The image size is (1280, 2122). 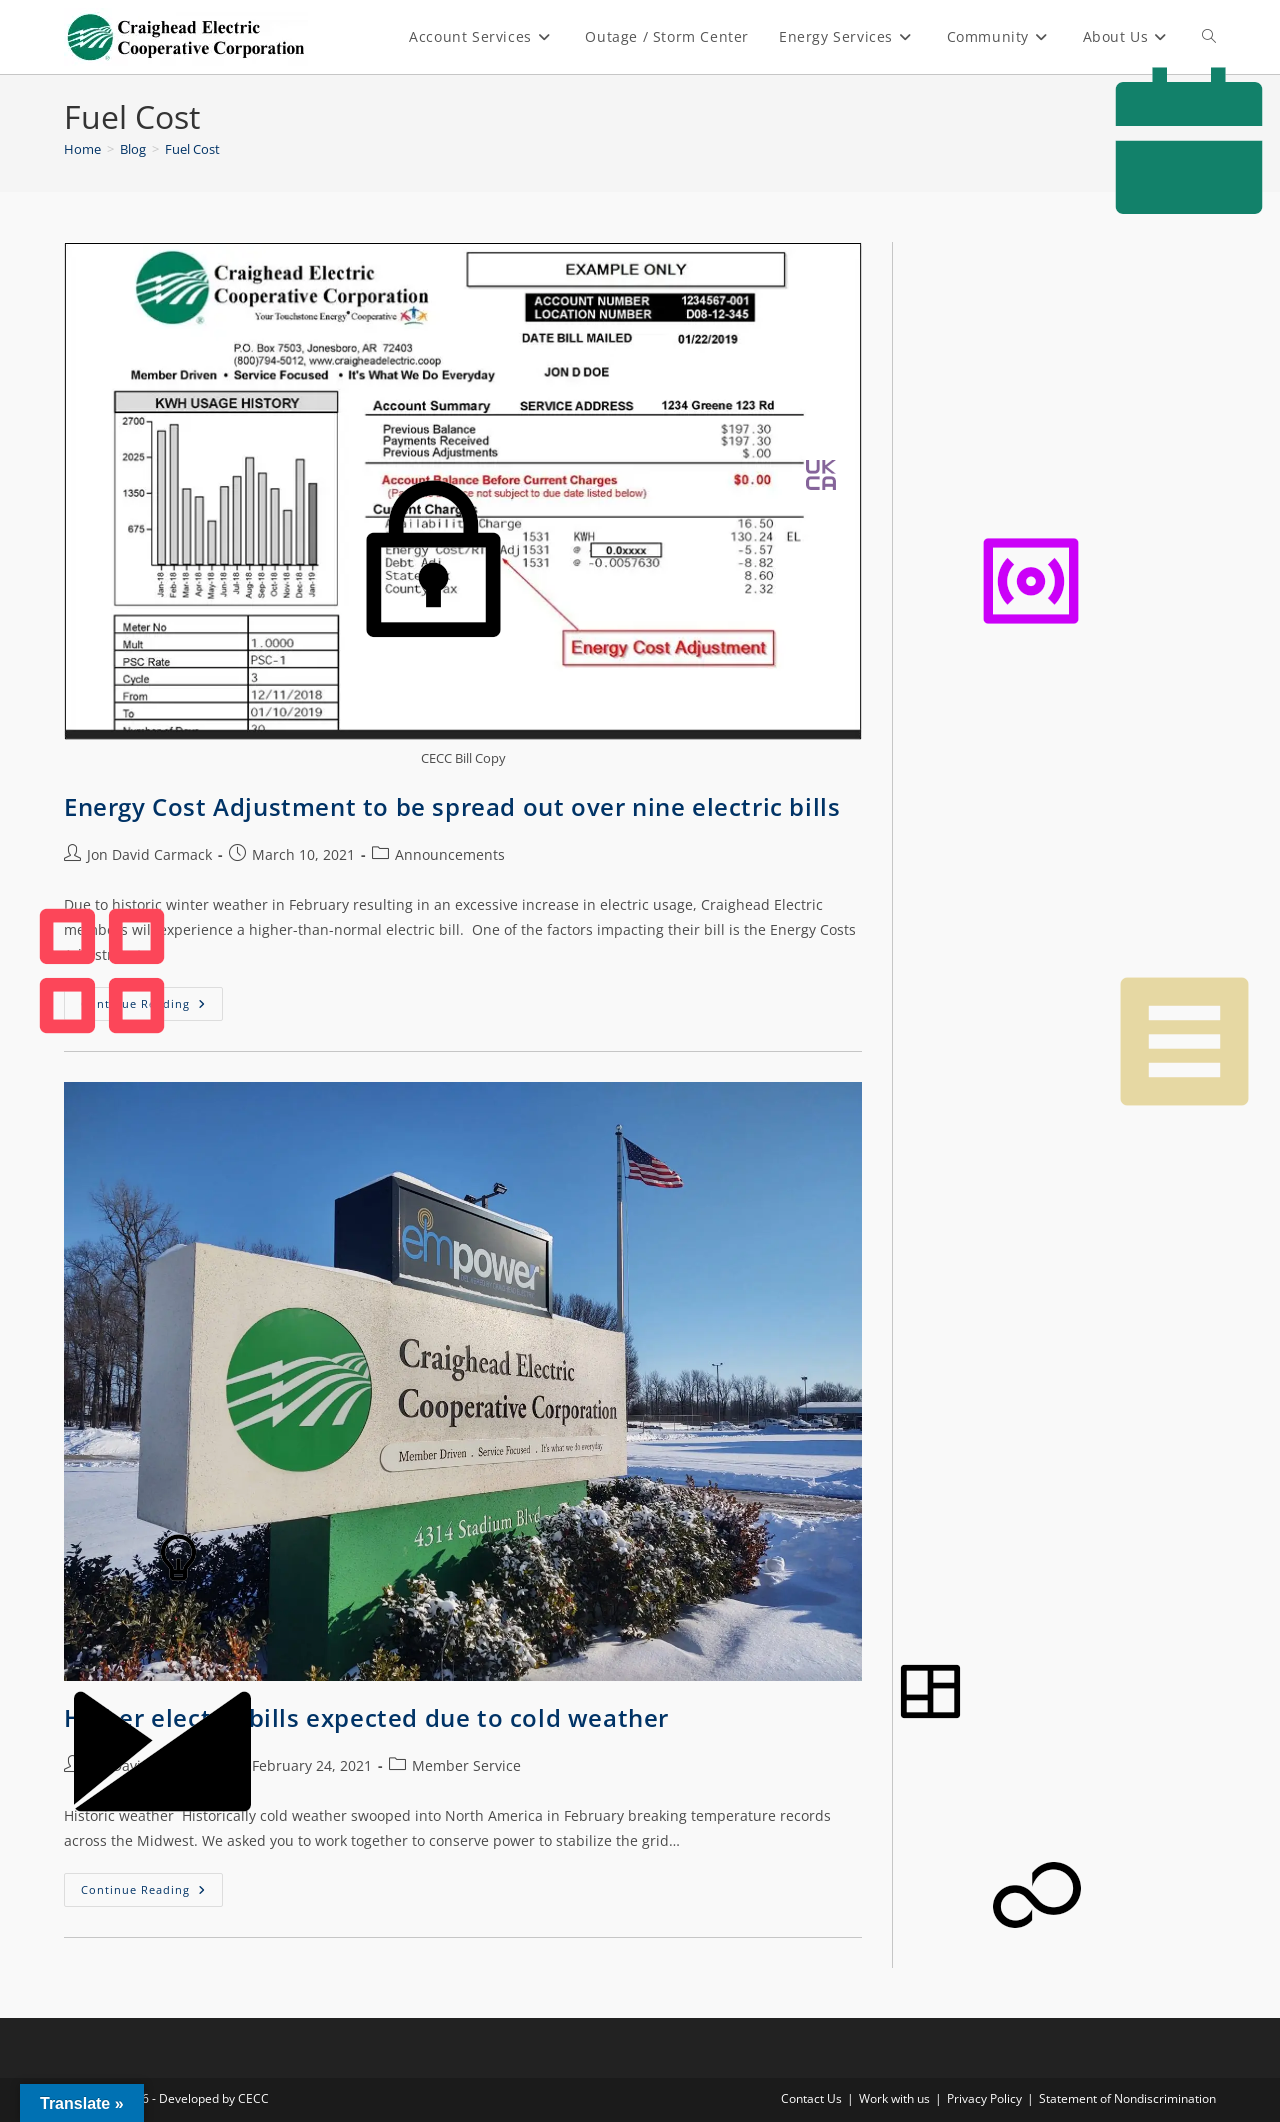 What do you see at coordinates (1189, 148) in the screenshot?
I see `open calendar` at bounding box center [1189, 148].